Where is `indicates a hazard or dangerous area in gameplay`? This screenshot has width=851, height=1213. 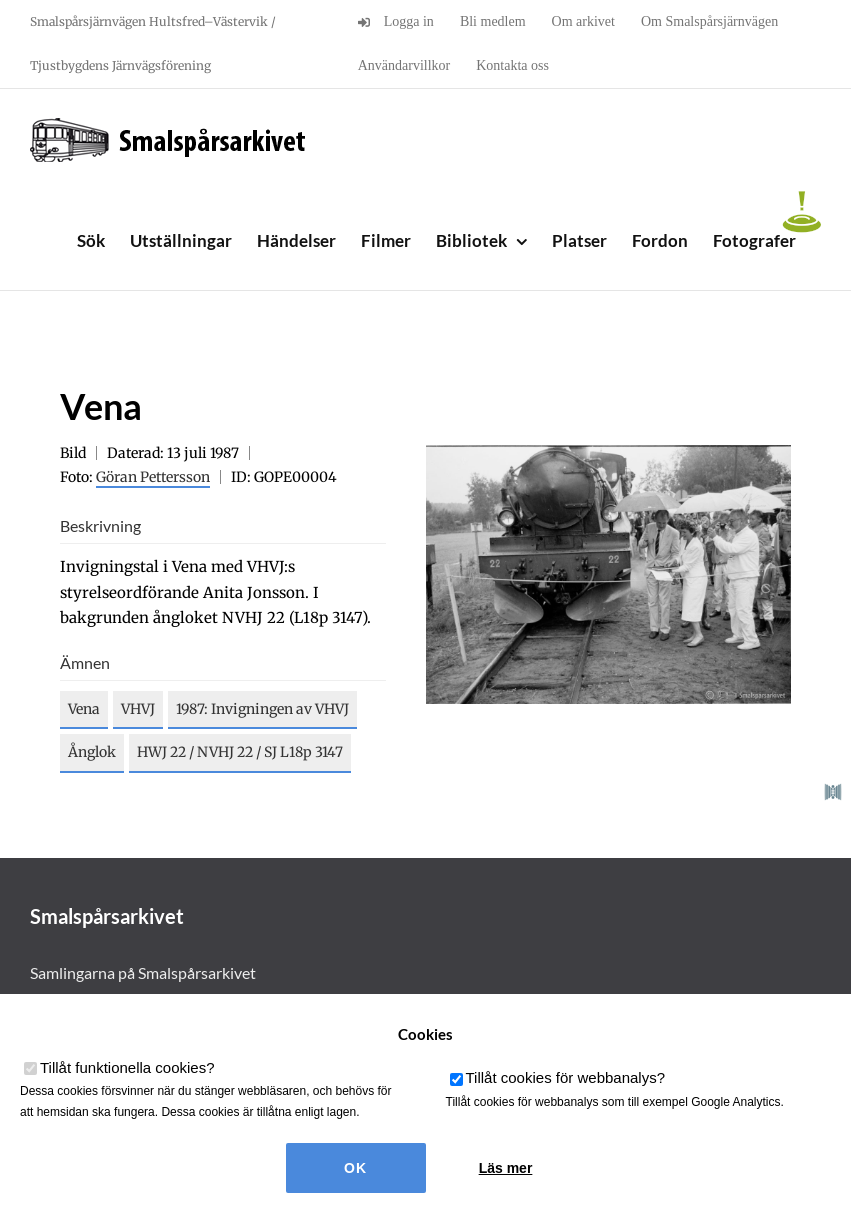 indicates a hazard or dangerous area in gameplay is located at coordinates (801, 211).